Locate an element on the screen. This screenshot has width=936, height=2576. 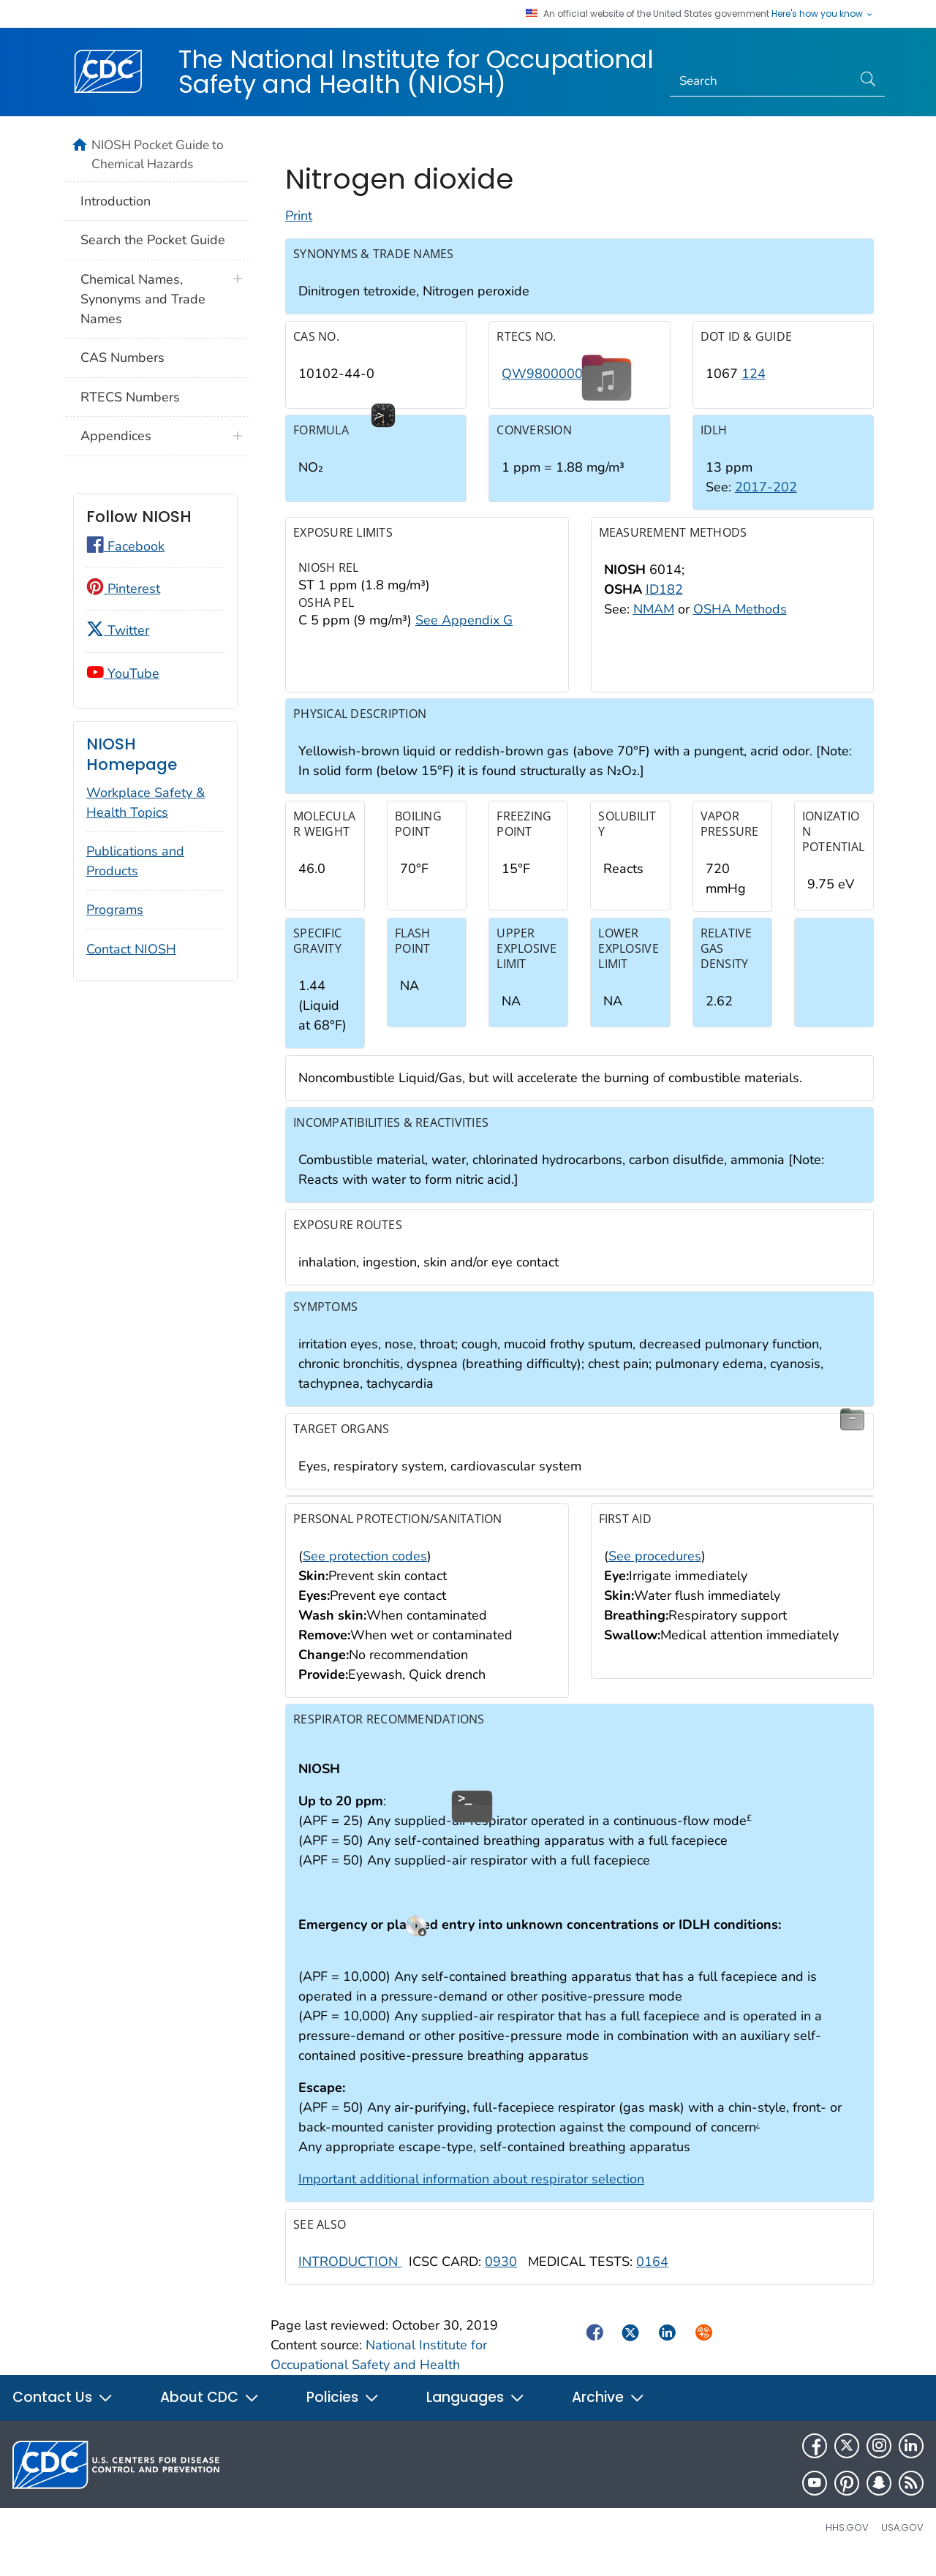
open the clock app is located at coordinates (383, 415).